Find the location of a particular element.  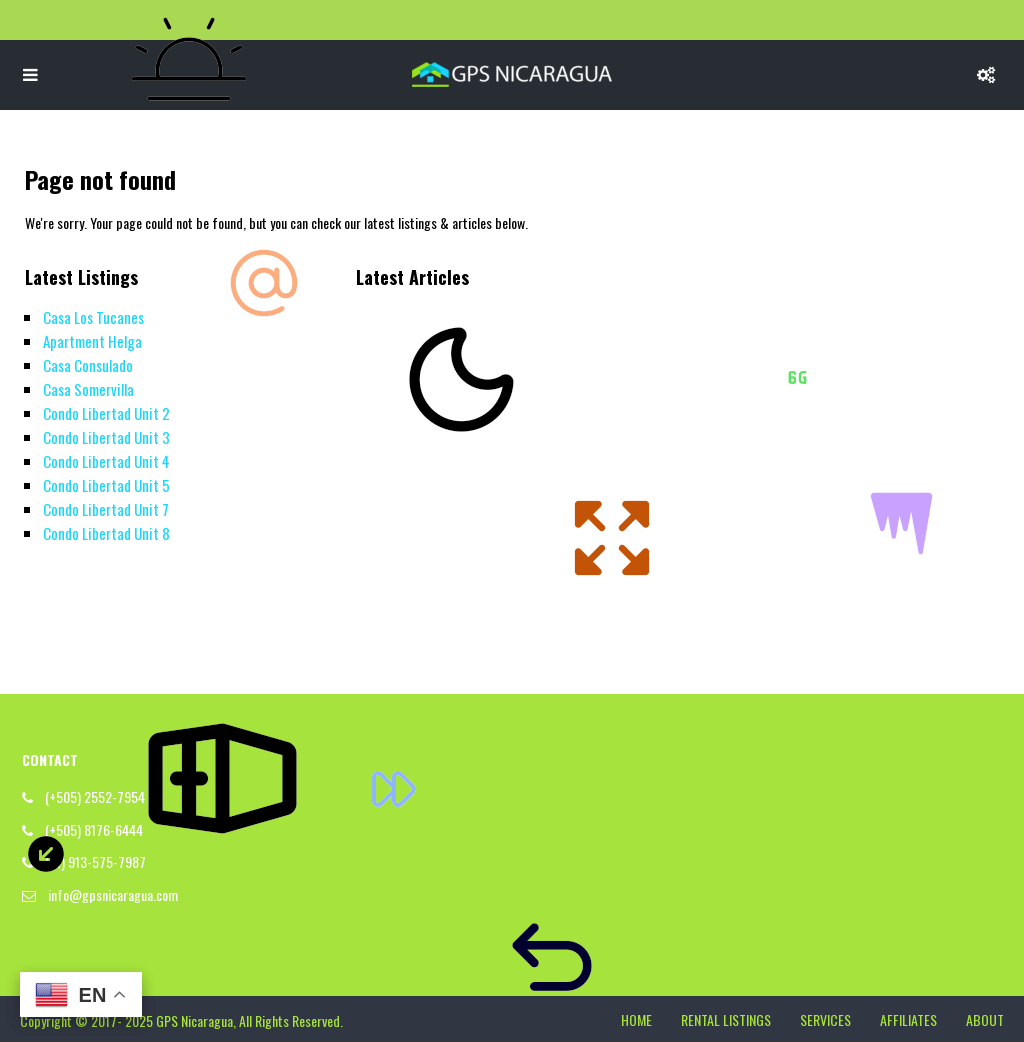

toggle sunrise or sunset display mode is located at coordinates (189, 63).